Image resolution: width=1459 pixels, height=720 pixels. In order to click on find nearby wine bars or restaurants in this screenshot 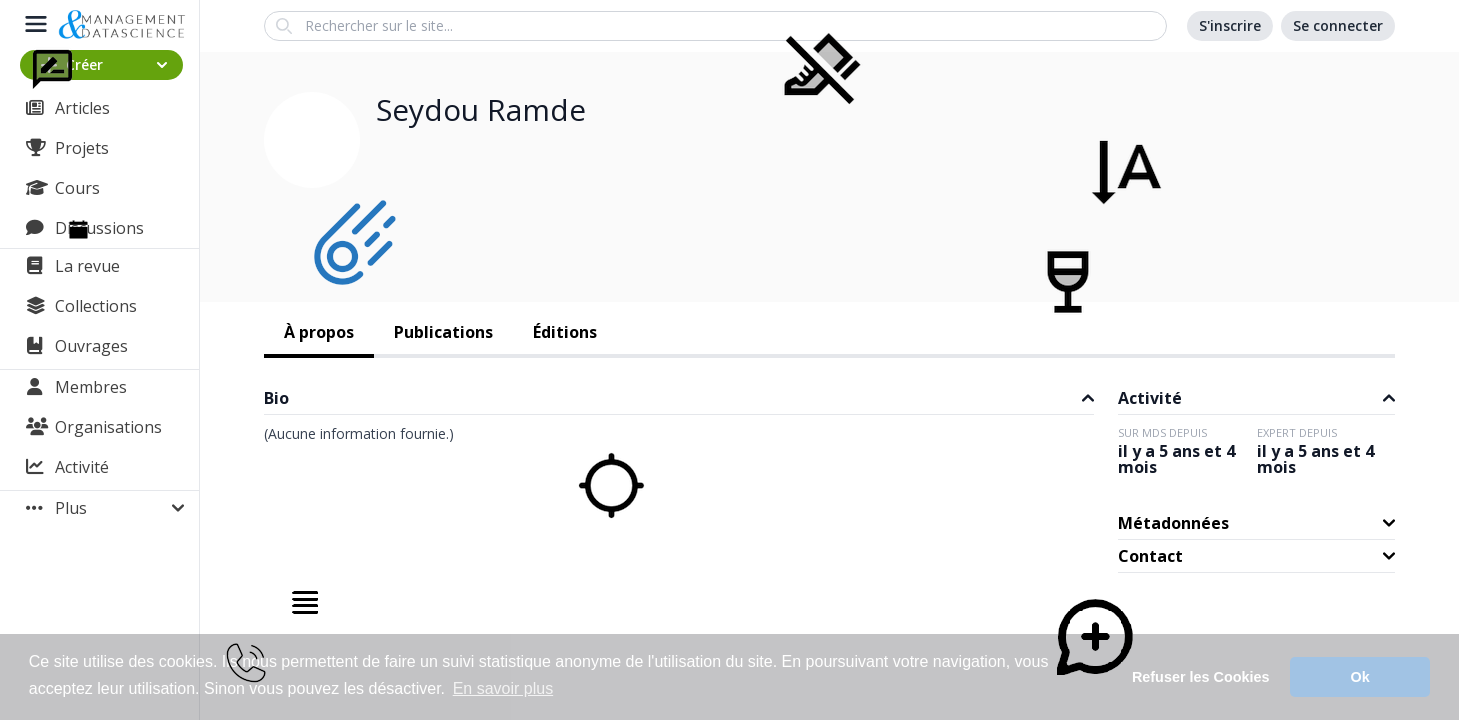, I will do `click(1068, 282)`.